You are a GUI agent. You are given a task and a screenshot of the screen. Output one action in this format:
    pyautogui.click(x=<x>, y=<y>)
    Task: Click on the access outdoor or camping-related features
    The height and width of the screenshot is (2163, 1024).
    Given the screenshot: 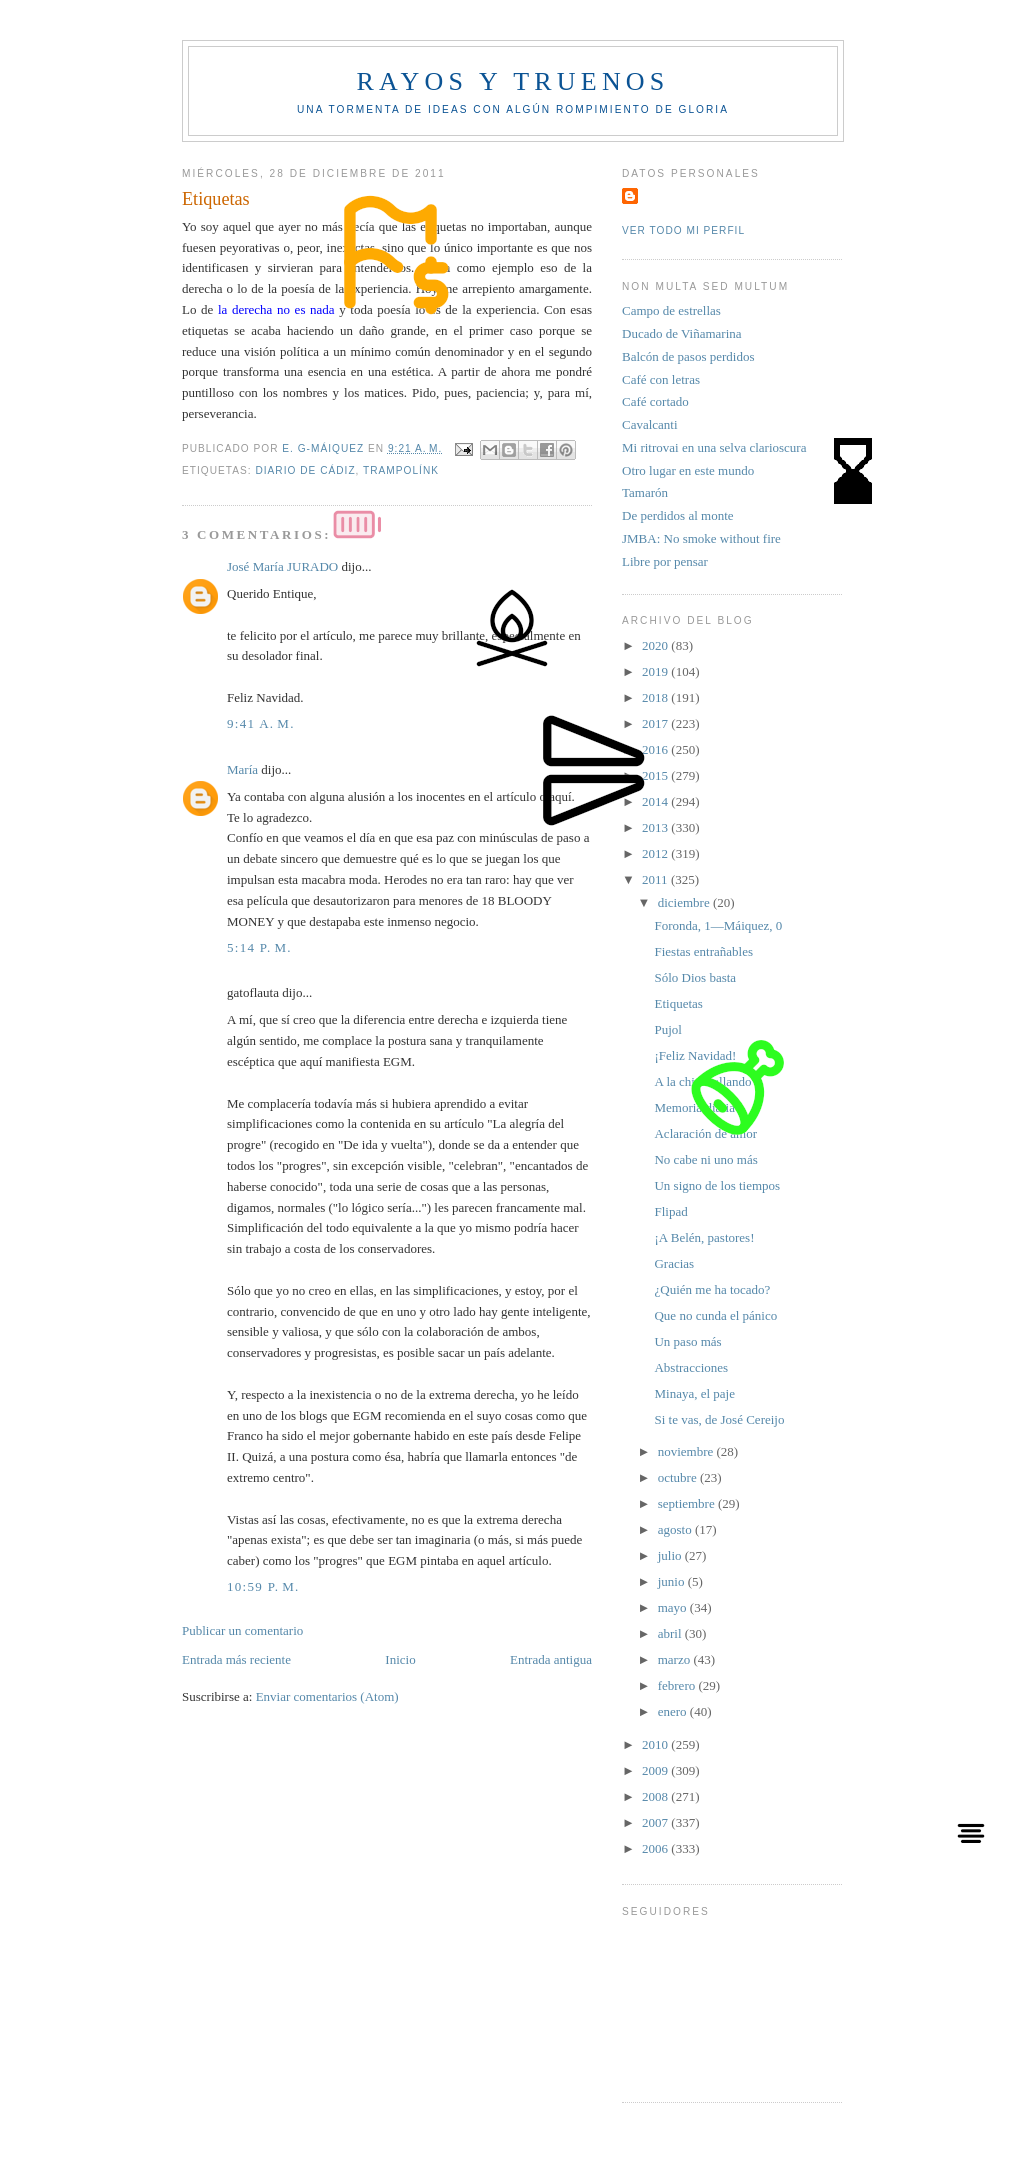 What is the action you would take?
    pyautogui.click(x=512, y=628)
    